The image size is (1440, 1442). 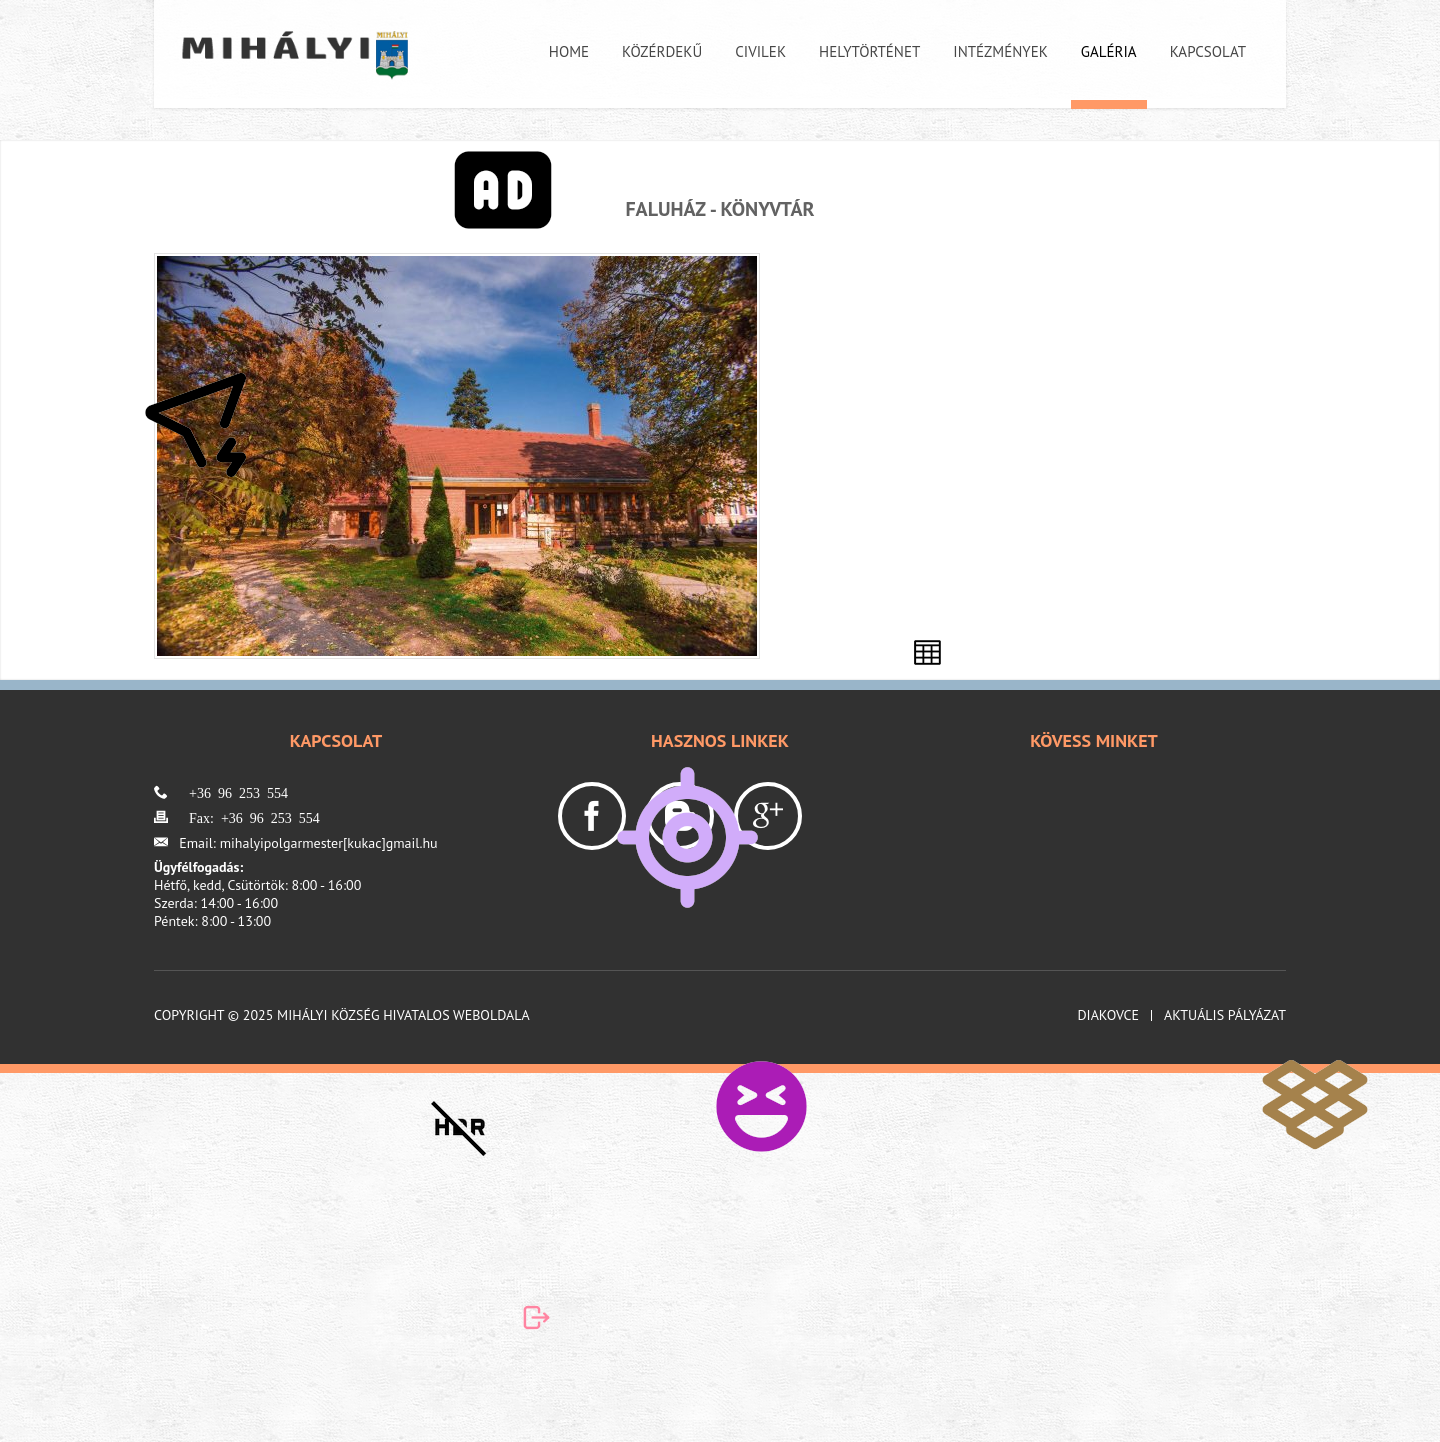 What do you see at coordinates (1315, 1102) in the screenshot?
I see `connect to dropbox account` at bounding box center [1315, 1102].